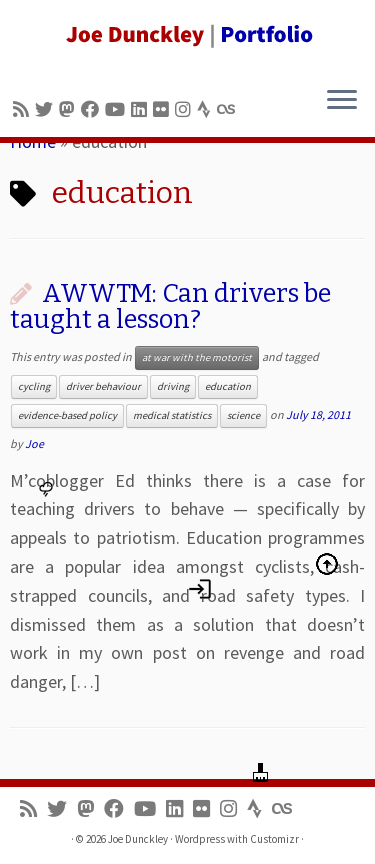 Image resolution: width=375 pixels, height=864 pixels. What do you see at coordinates (200, 589) in the screenshot?
I see `sign in to your account` at bounding box center [200, 589].